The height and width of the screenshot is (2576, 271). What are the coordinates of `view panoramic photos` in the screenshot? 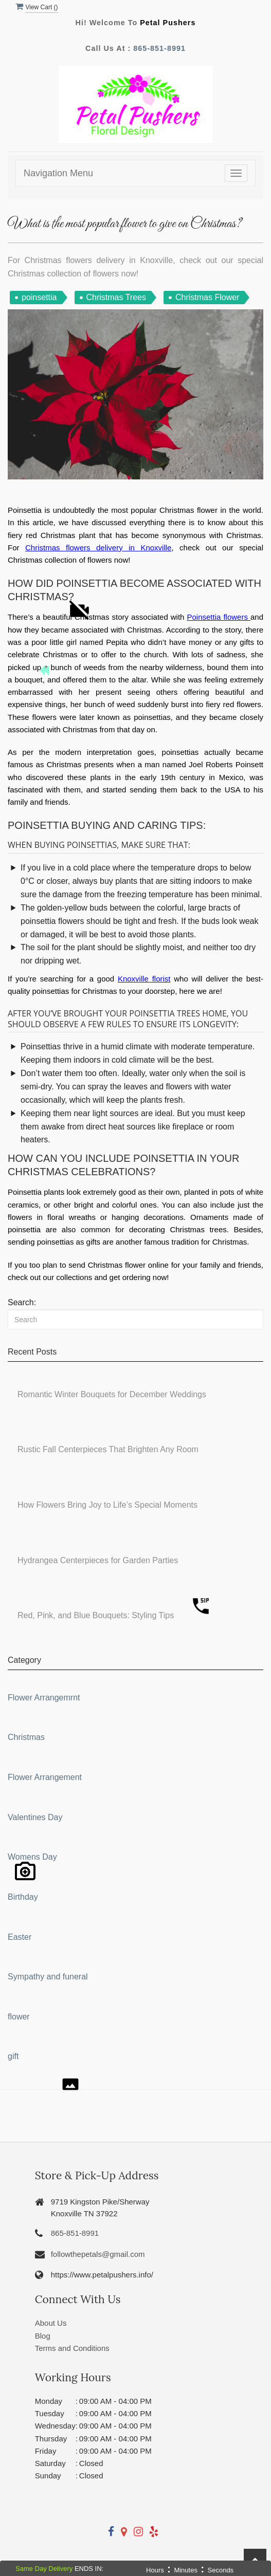 It's located at (70, 2084).